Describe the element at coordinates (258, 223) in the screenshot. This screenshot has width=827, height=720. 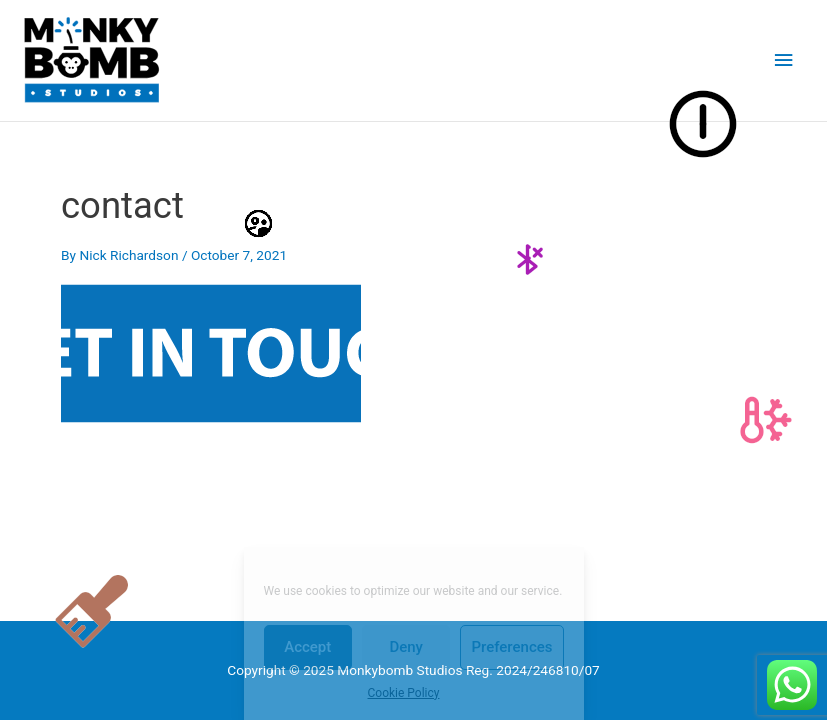
I see `view supervised or managed user accounts` at that location.